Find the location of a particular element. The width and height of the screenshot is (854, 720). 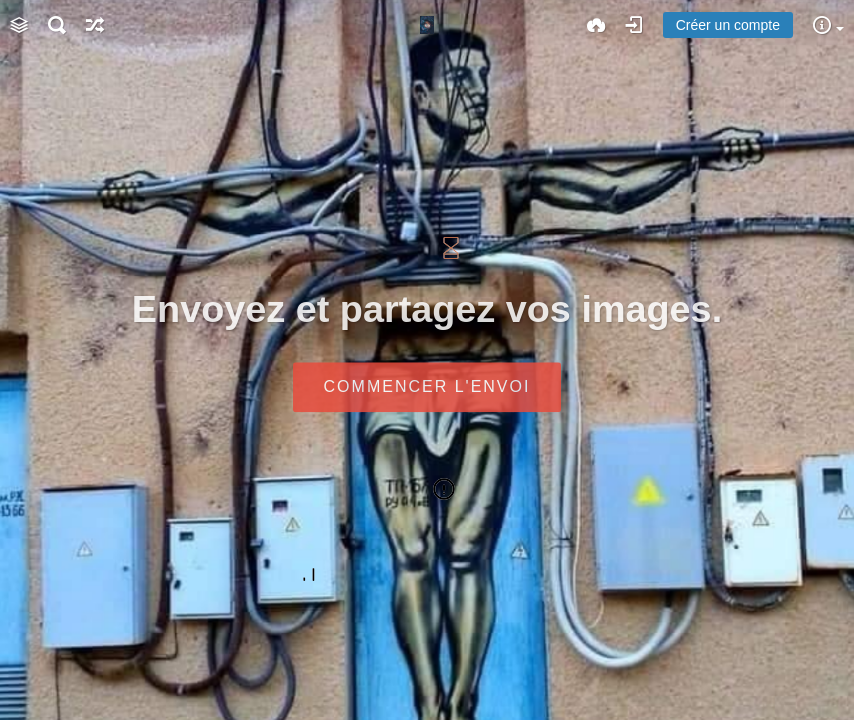

indicates a warning or alert requiring attention is located at coordinates (444, 489).